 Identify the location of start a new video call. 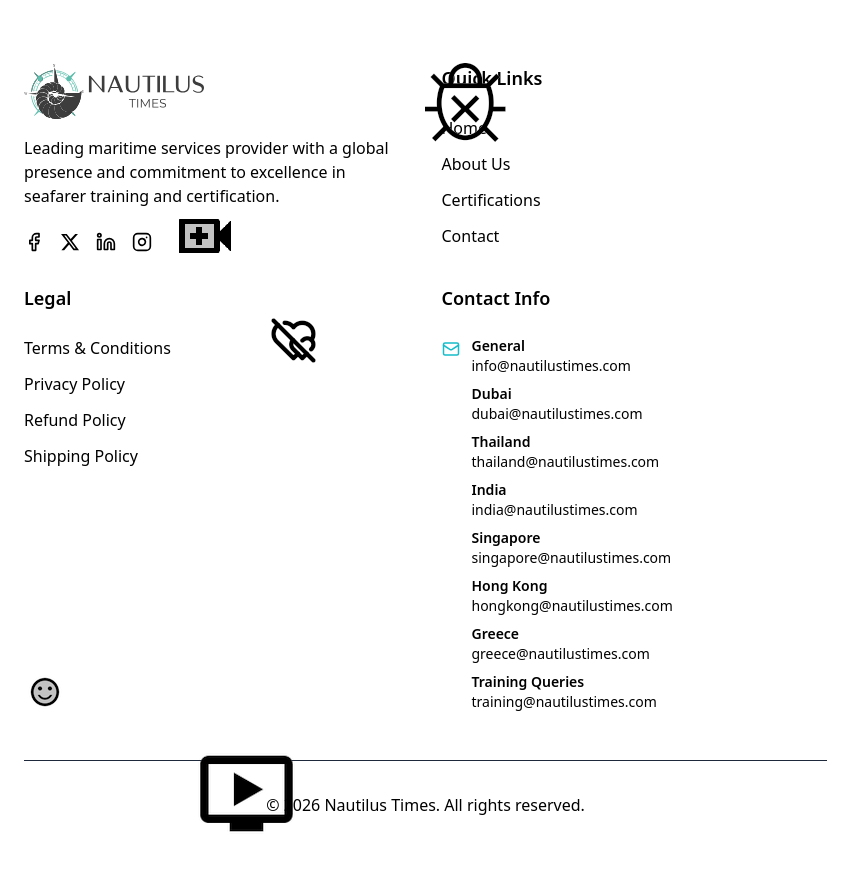
(205, 236).